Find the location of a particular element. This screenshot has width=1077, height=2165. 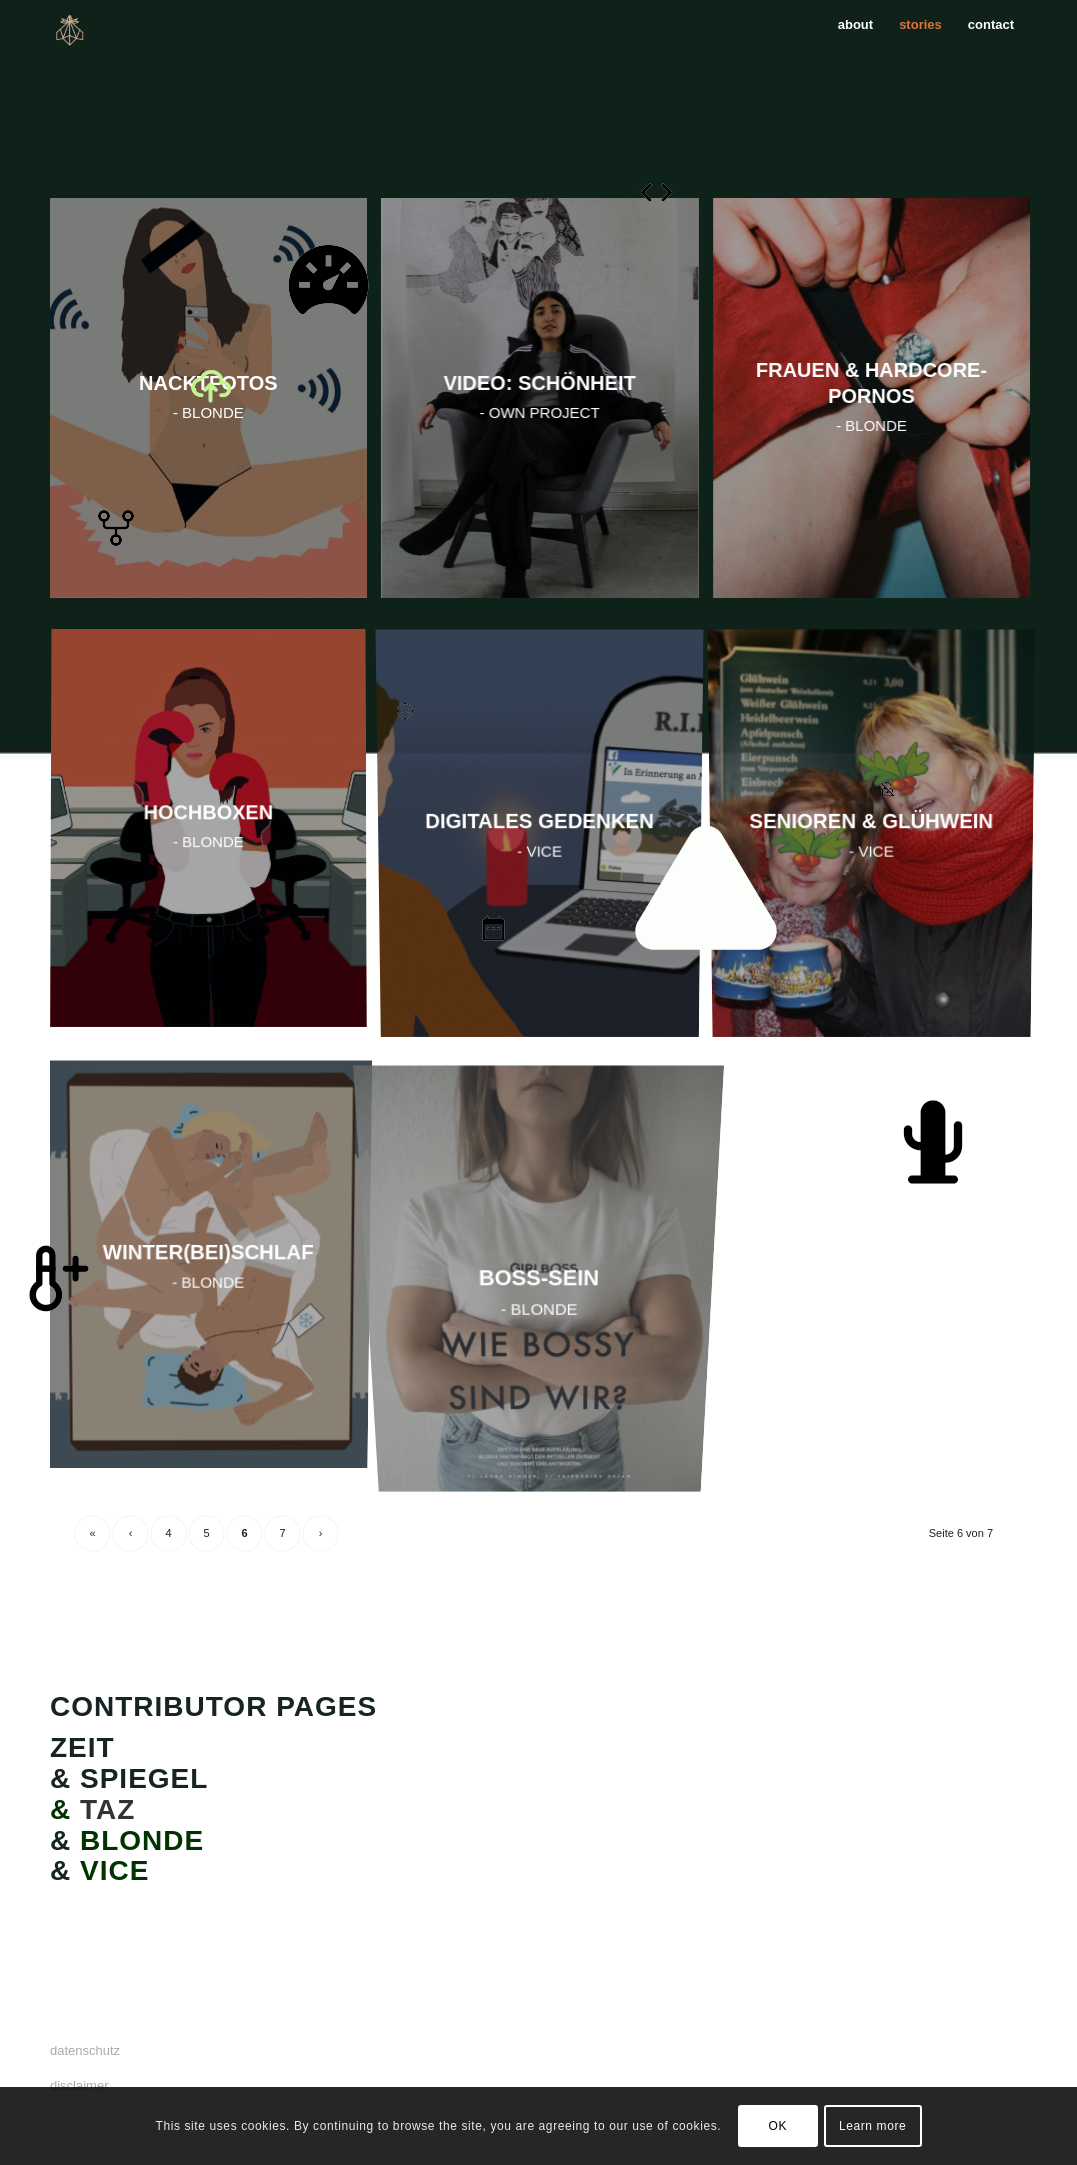

unlock feature is unavailable or disabled is located at coordinates (887, 789).